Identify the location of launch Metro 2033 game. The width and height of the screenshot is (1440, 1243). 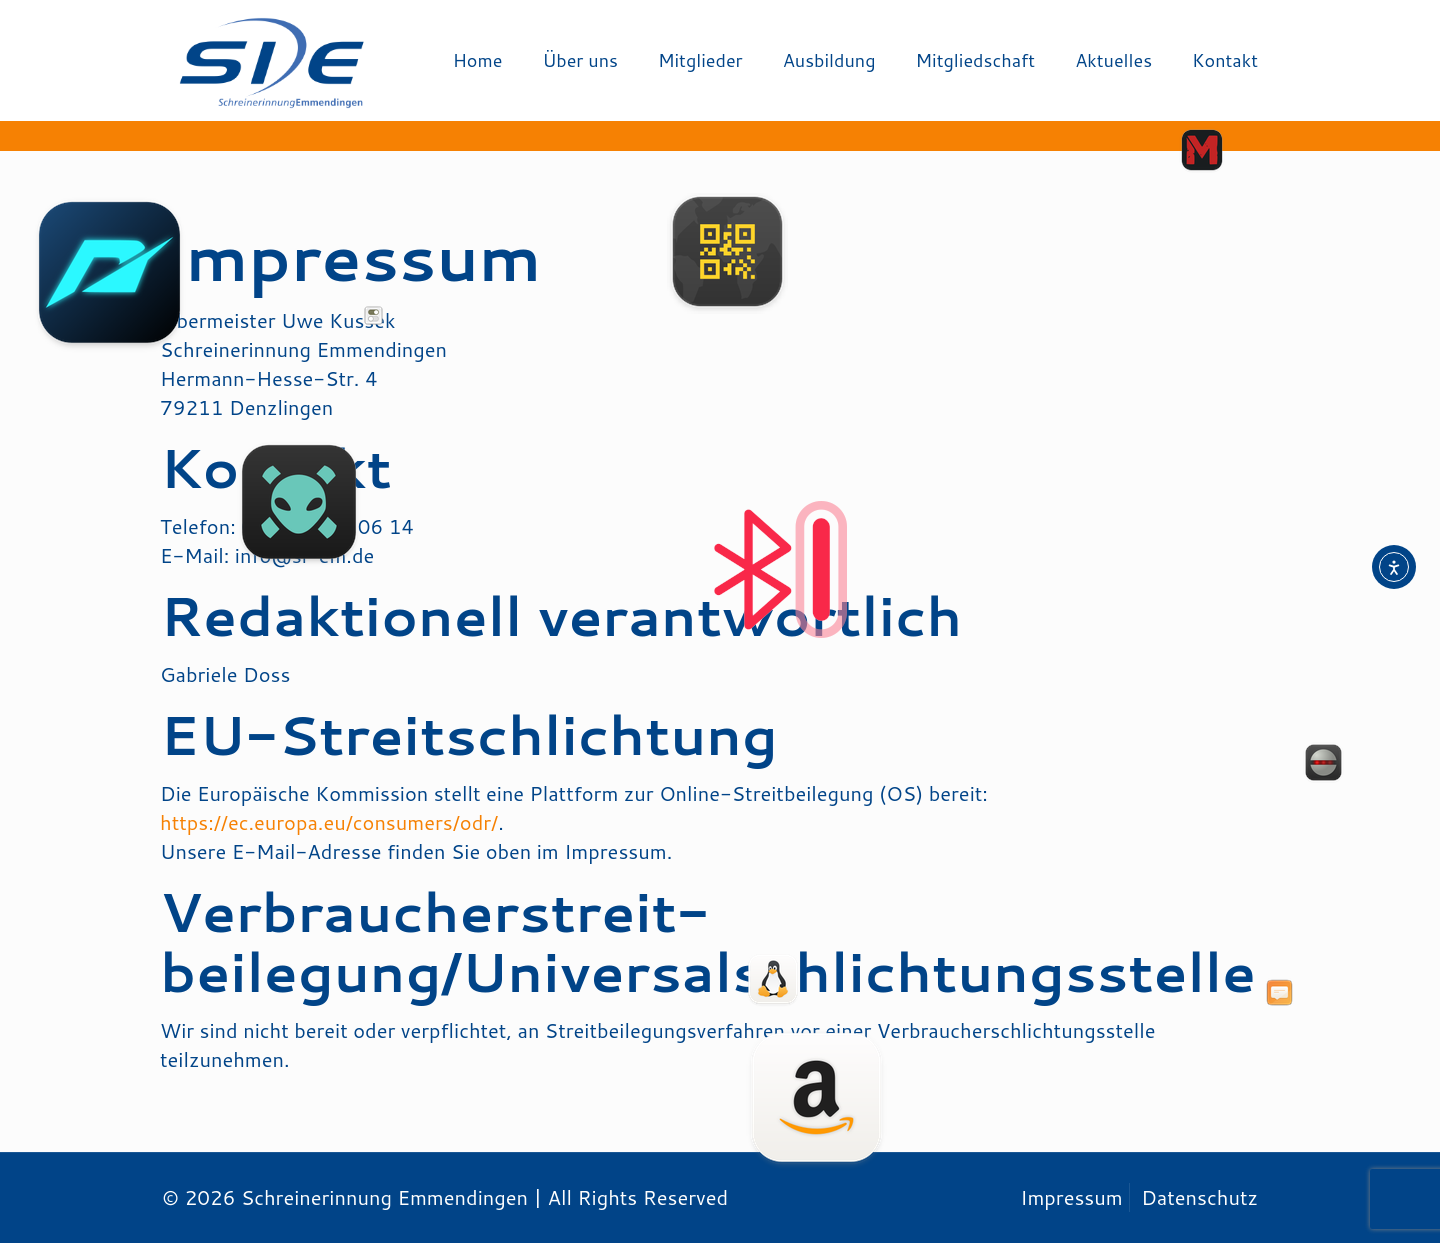
(1202, 150).